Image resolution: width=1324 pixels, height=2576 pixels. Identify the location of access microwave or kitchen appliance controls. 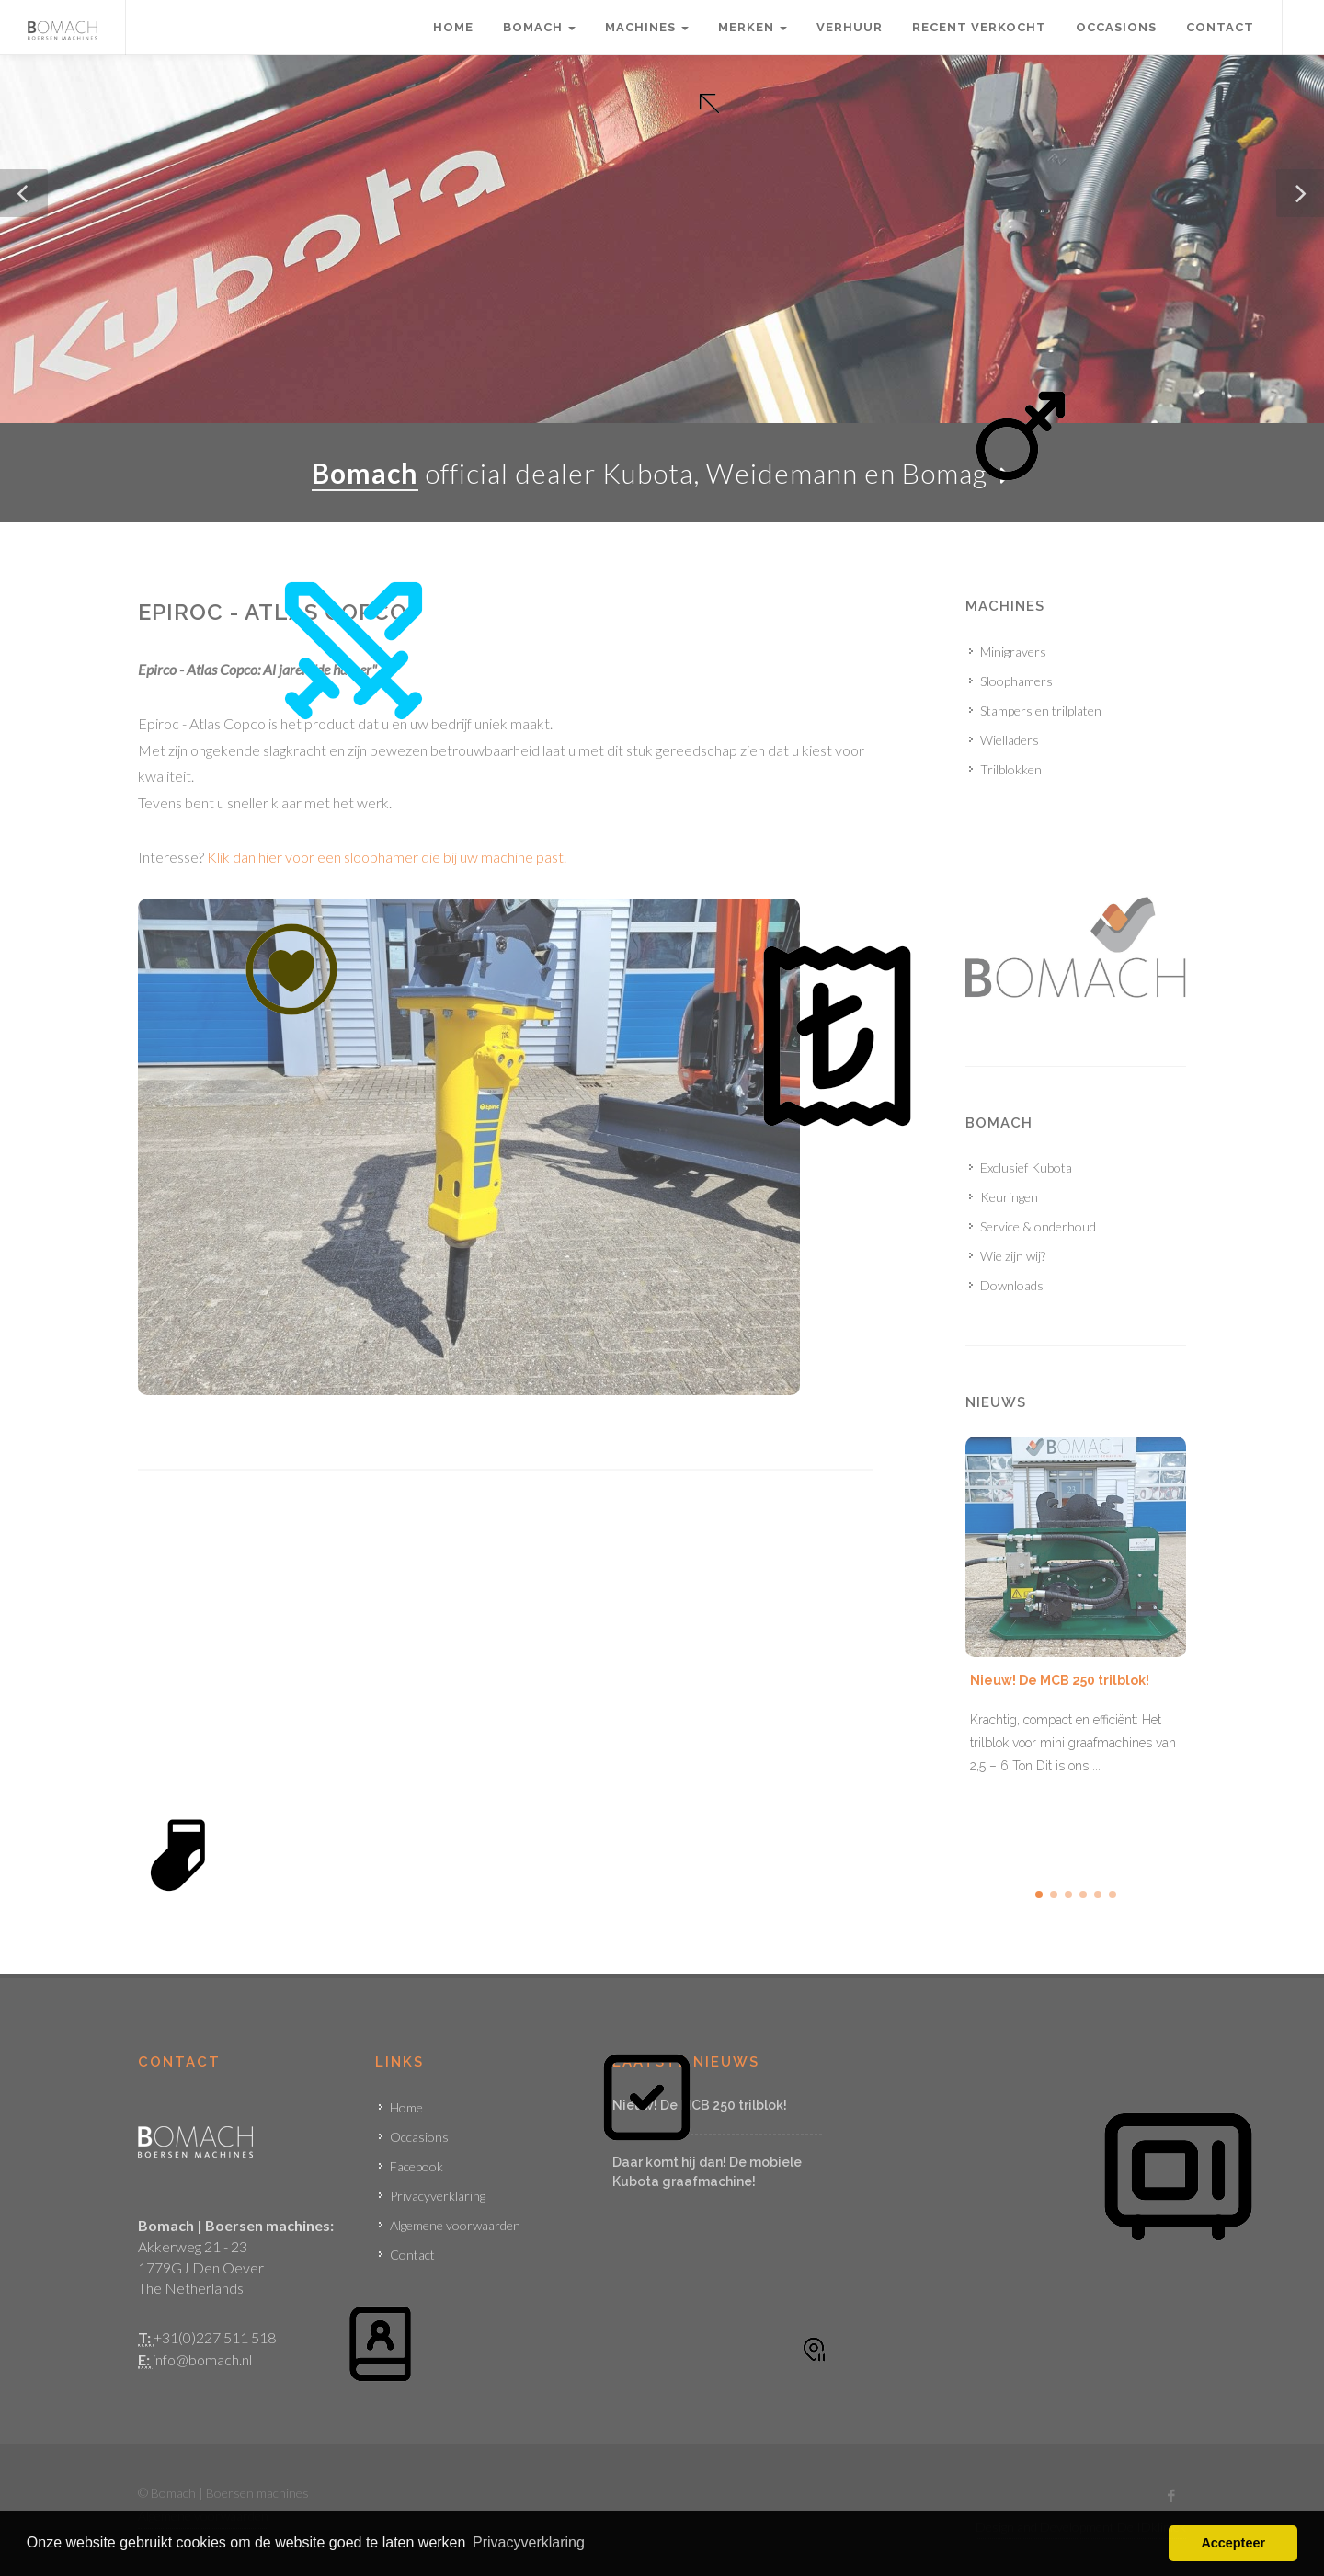
(1178, 2173).